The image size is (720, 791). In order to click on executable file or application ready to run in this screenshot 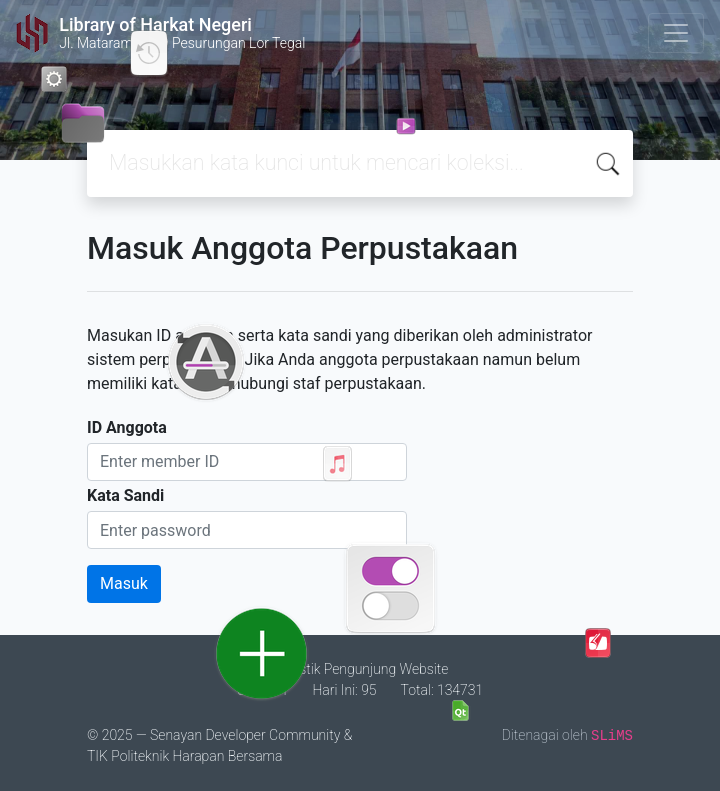, I will do `click(54, 79)`.